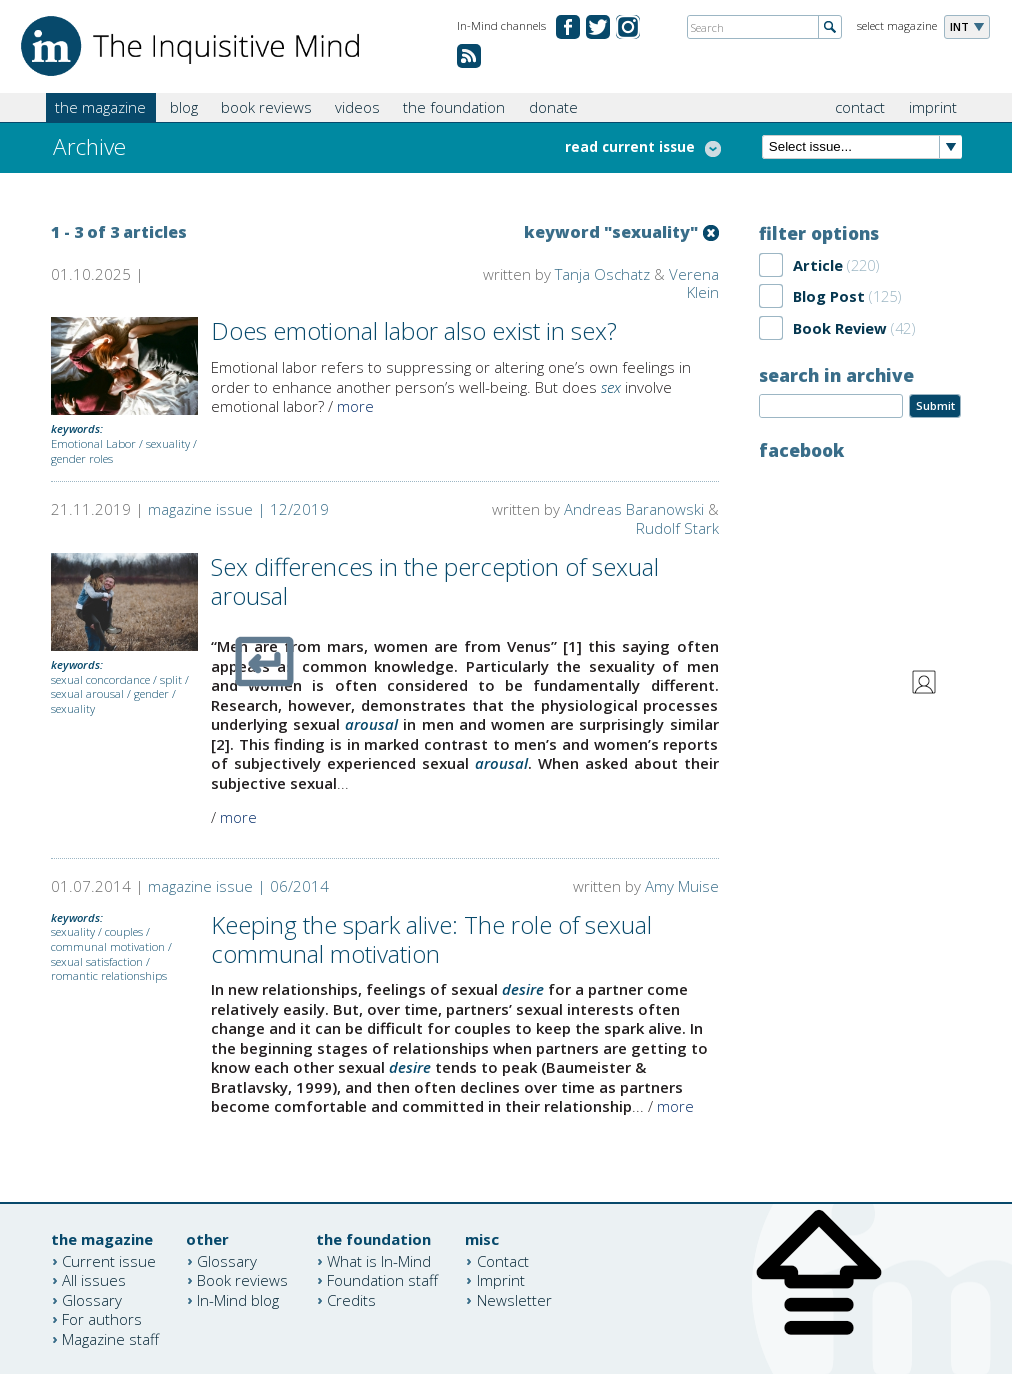  What do you see at coordinates (819, 1277) in the screenshot?
I see `upload multiple files` at bounding box center [819, 1277].